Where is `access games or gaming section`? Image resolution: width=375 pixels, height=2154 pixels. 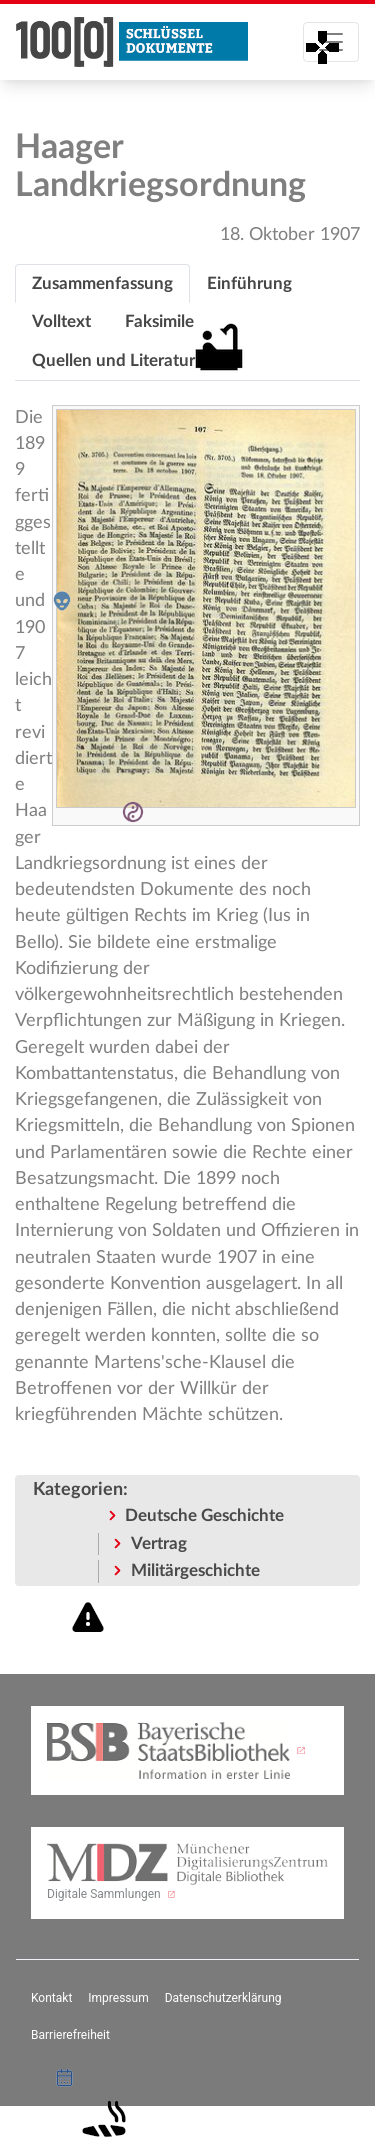 access games or gaming section is located at coordinates (322, 47).